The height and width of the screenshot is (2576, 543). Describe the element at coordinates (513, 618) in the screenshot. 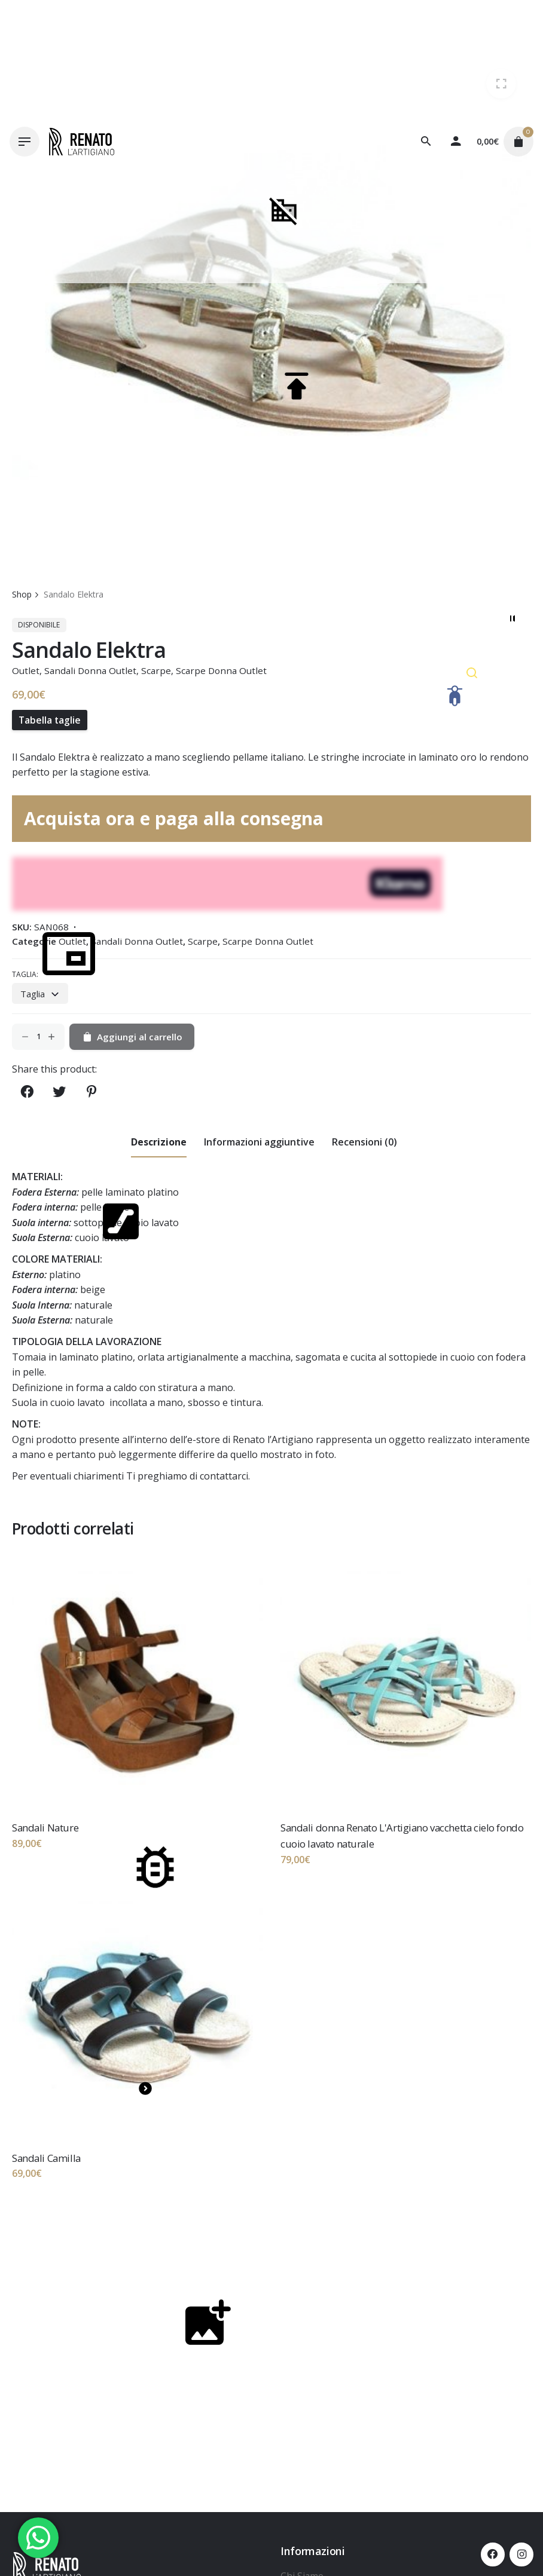

I see `pause media playback` at that location.